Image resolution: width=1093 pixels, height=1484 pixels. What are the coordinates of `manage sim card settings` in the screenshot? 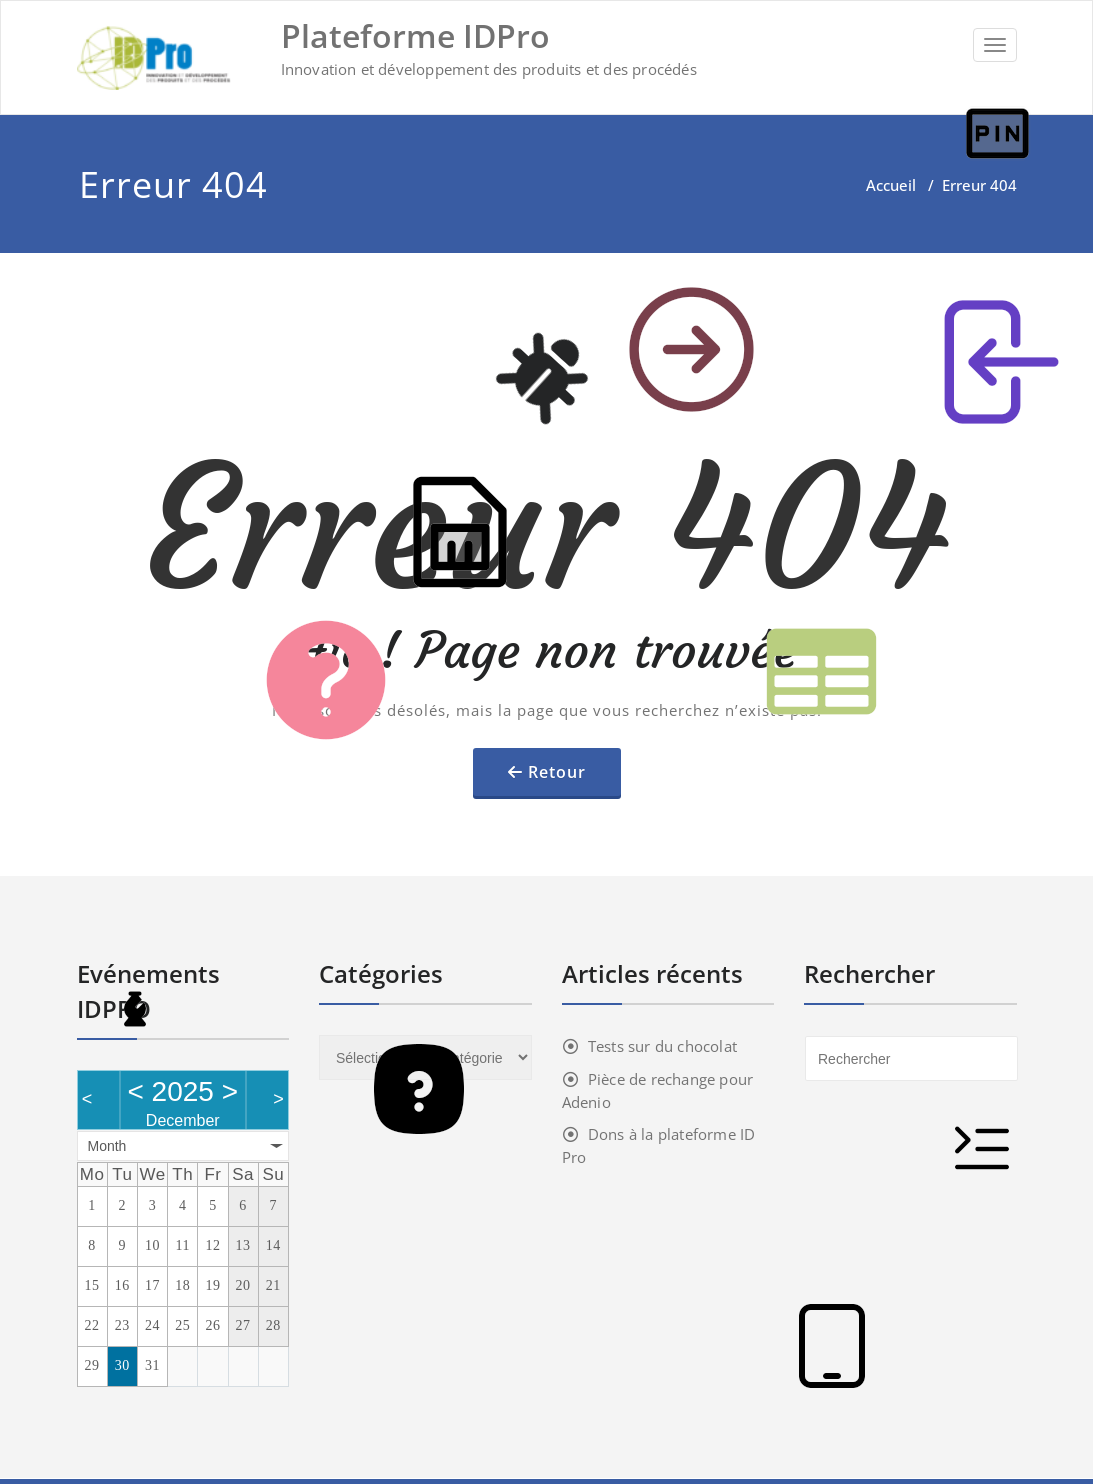 It's located at (460, 532).